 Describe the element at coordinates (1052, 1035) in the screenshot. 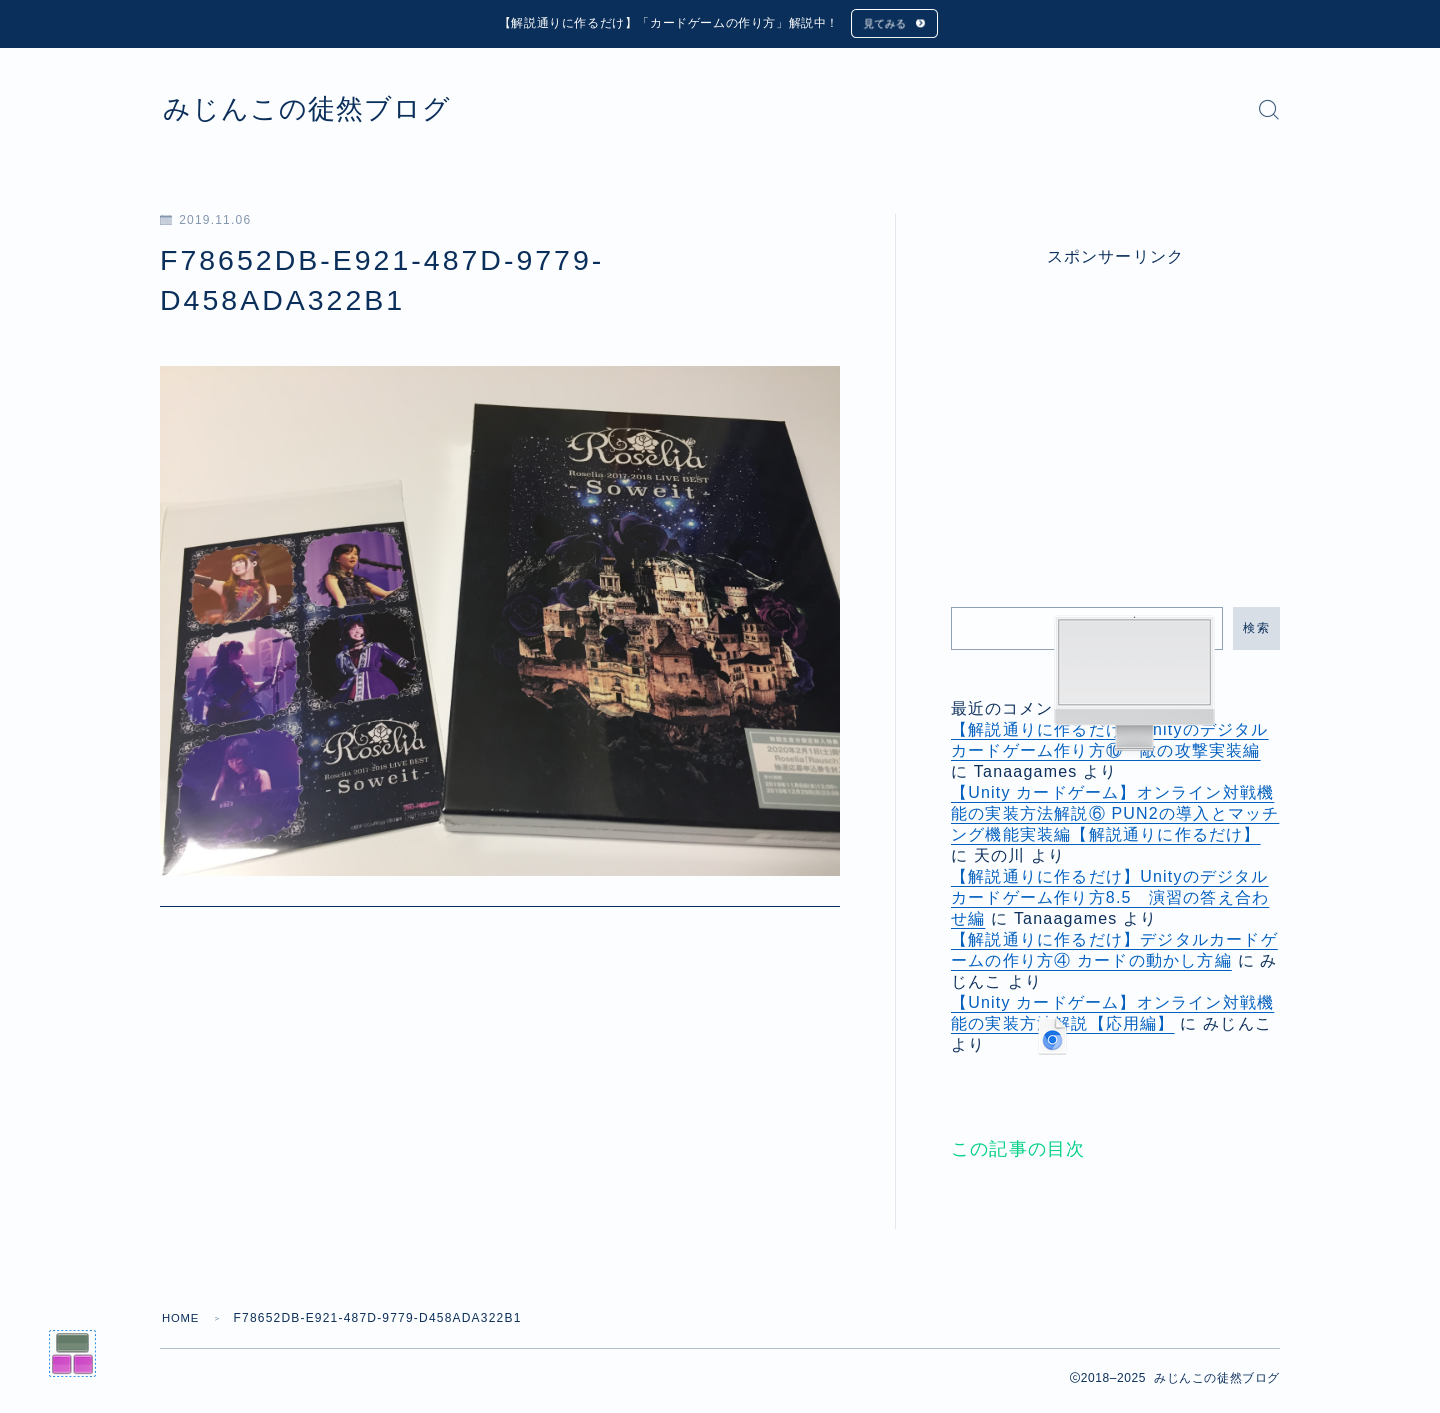

I see `open a document in chromium browser` at that location.